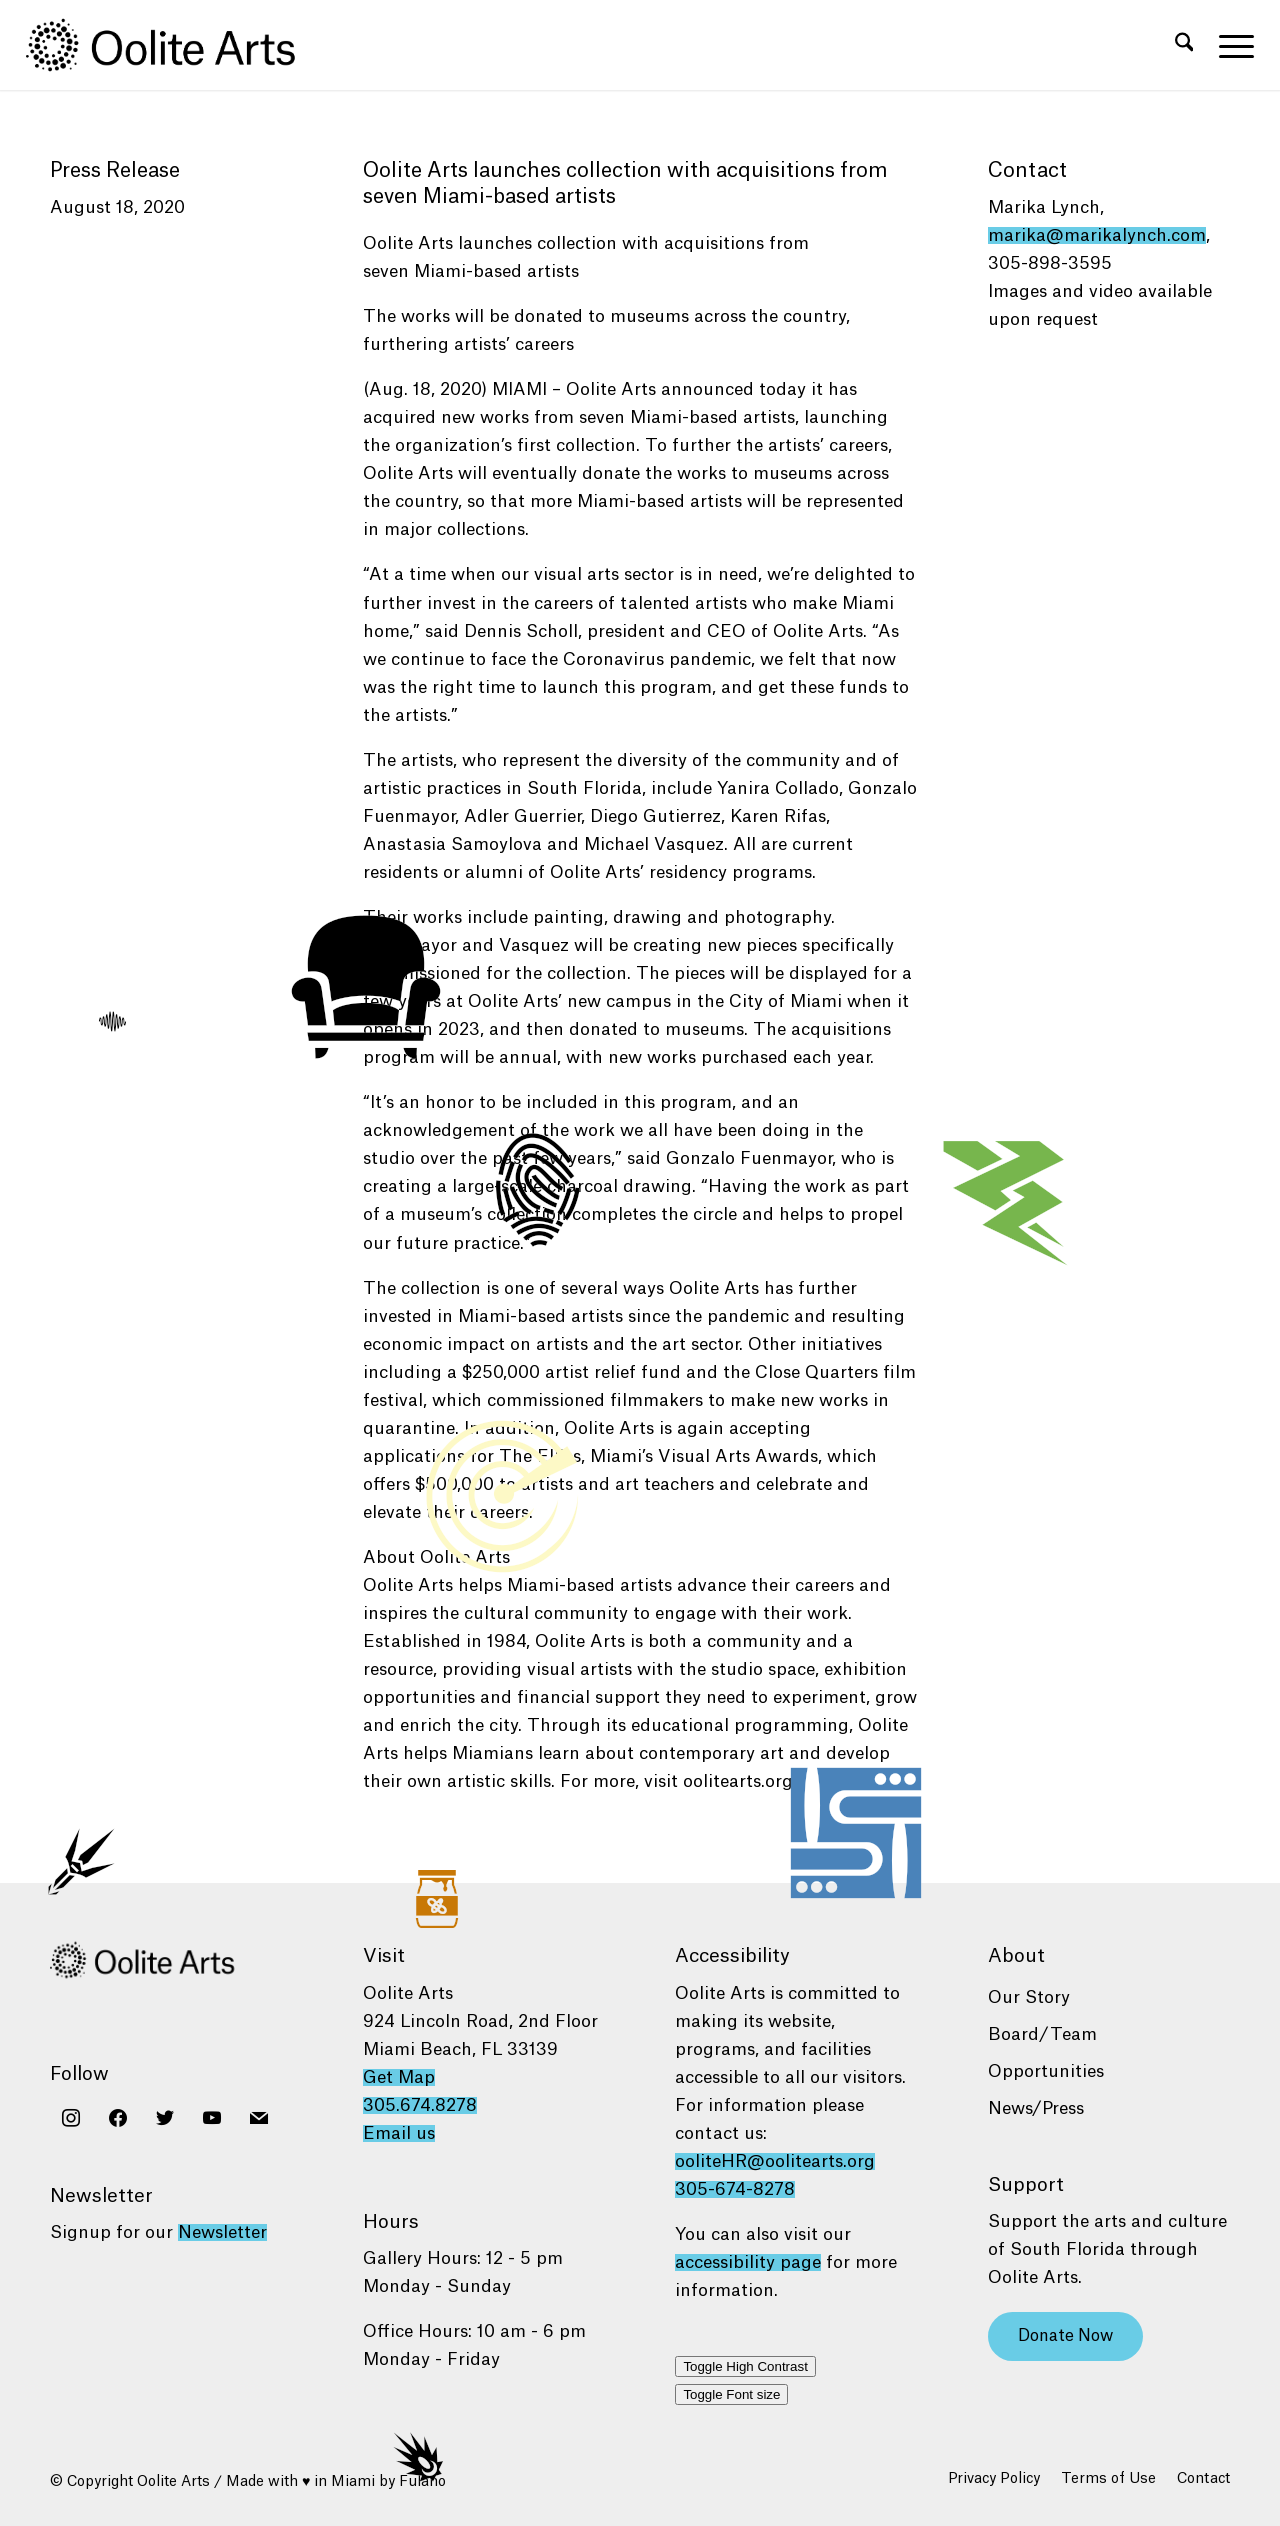 The image size is (1280, 2526). I want to click on browse furniture or home decor items, so click(366, 987).